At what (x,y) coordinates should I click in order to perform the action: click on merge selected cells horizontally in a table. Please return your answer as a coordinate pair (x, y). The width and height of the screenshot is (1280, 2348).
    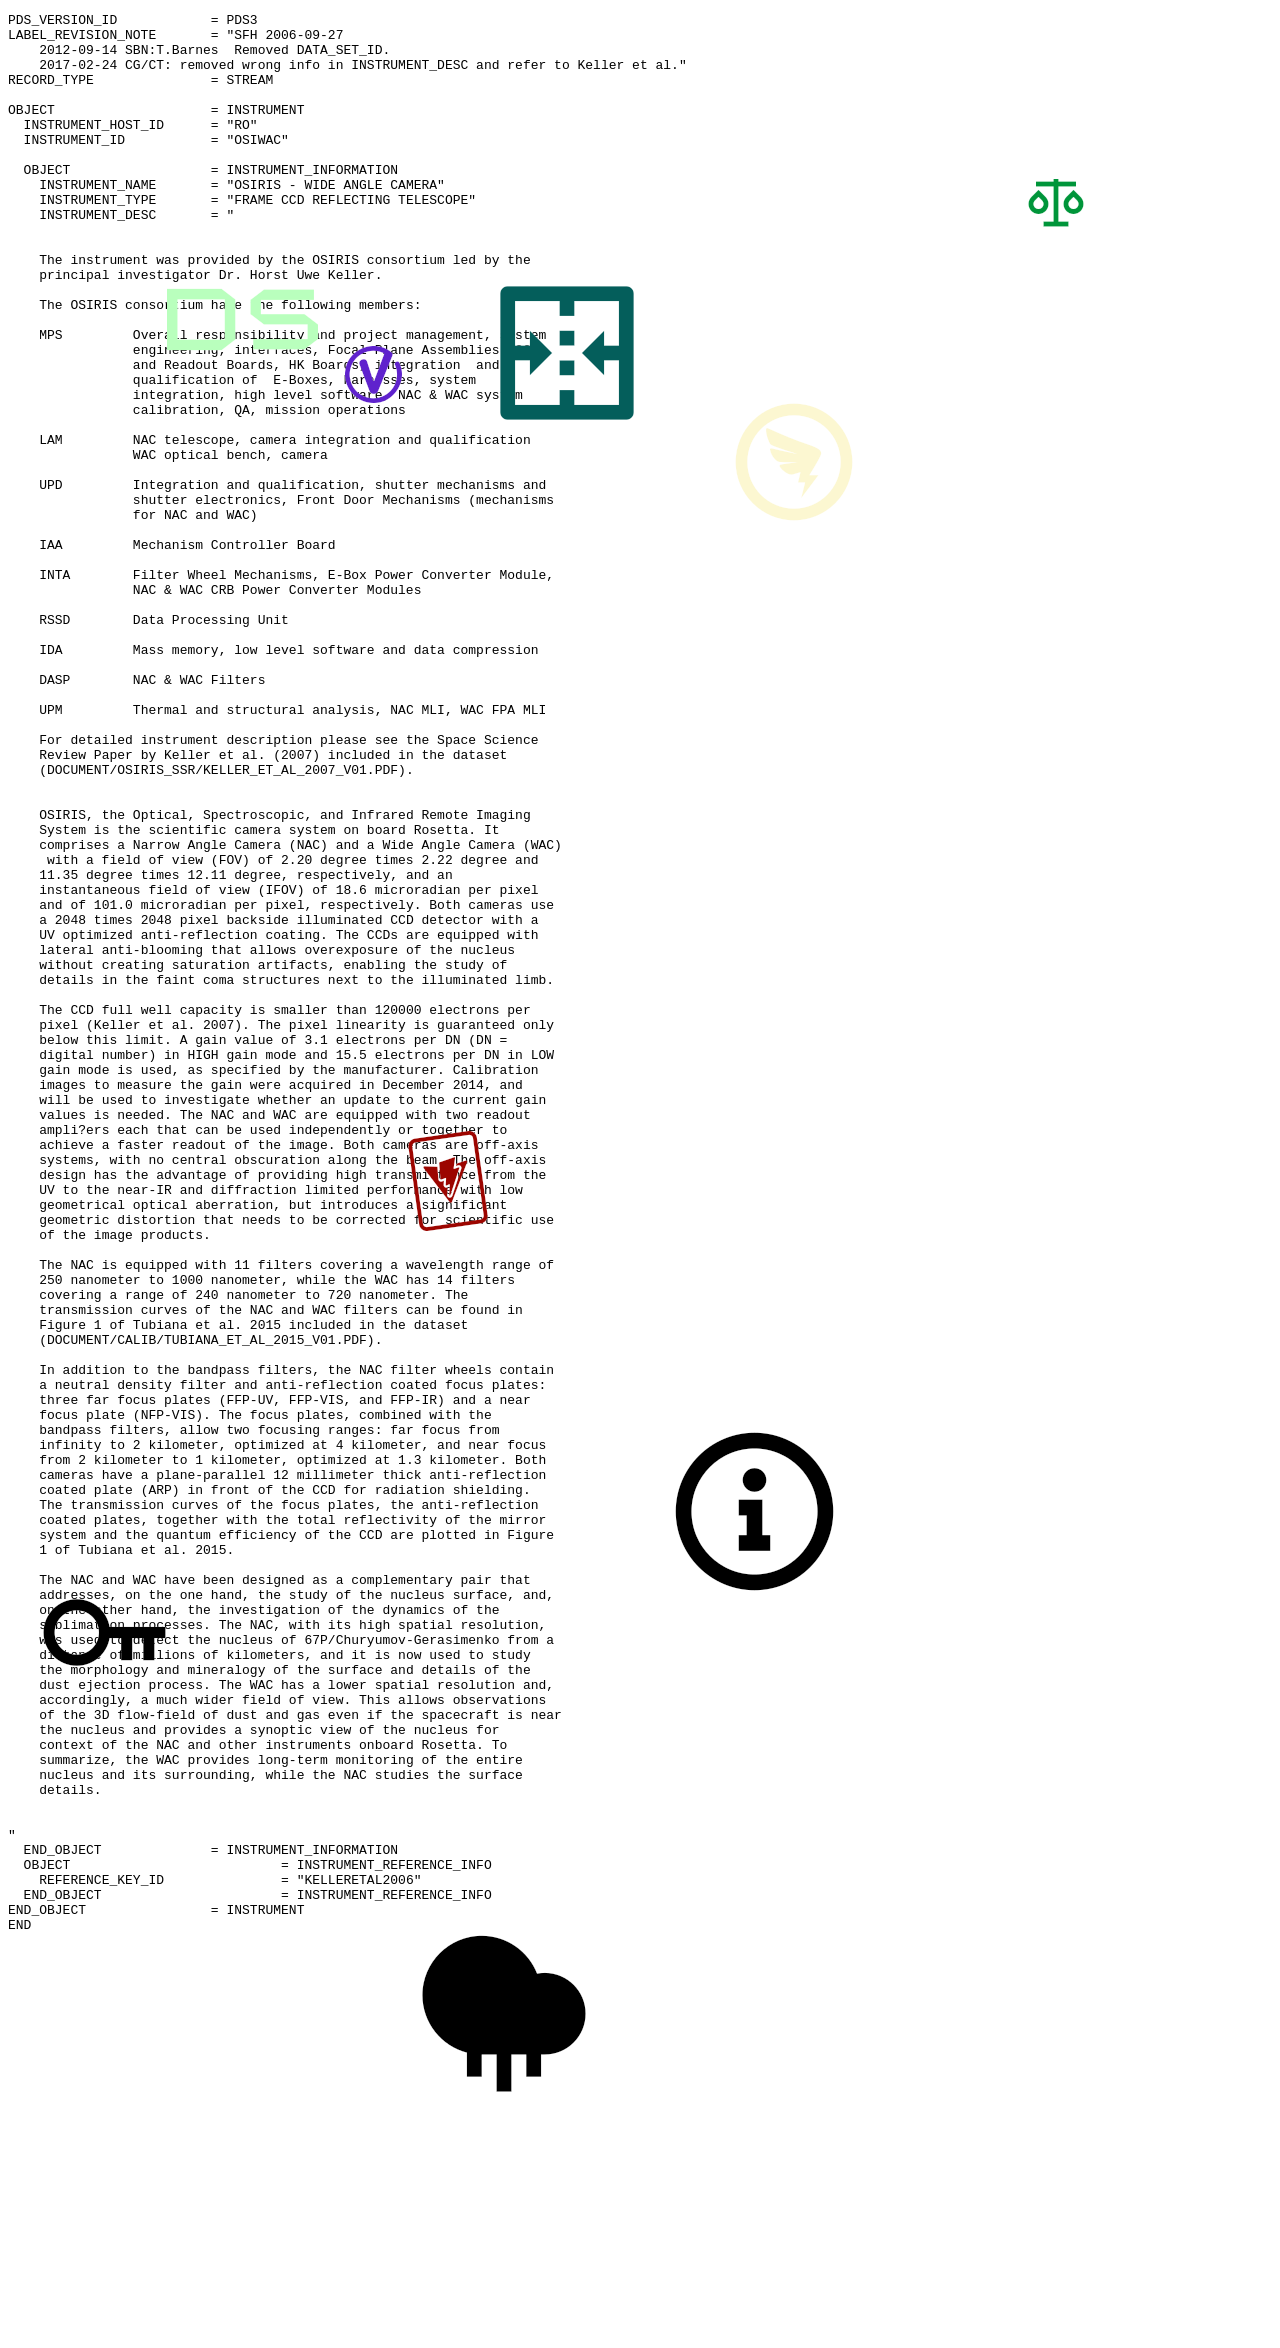
    Looking at the image, I should click on (567, 353).